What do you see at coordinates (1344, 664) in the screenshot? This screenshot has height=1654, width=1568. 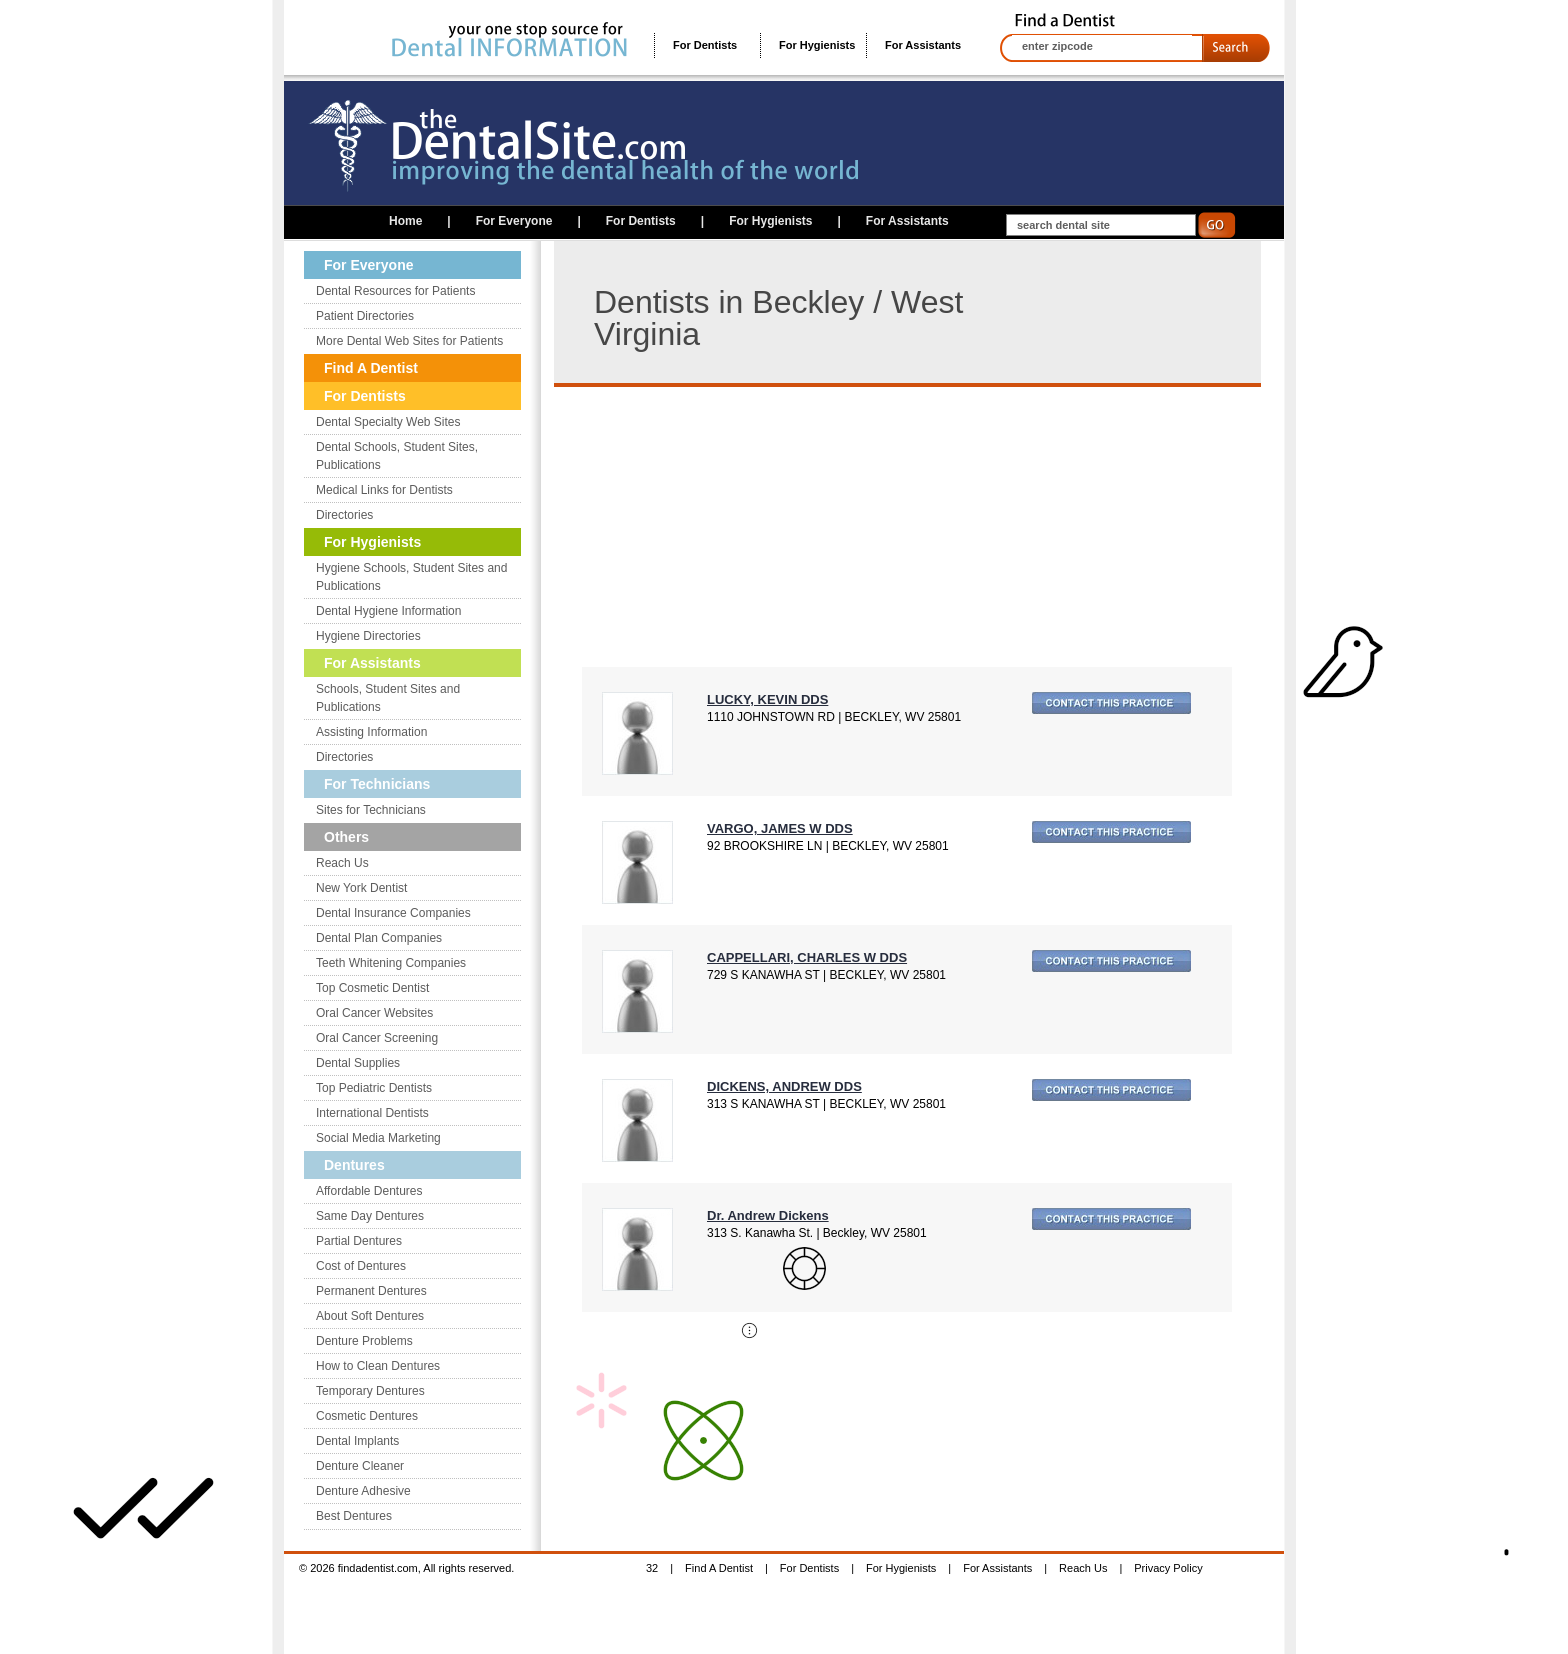 I see `access twitter or social media sharing` at bounding box center [1344, 664].